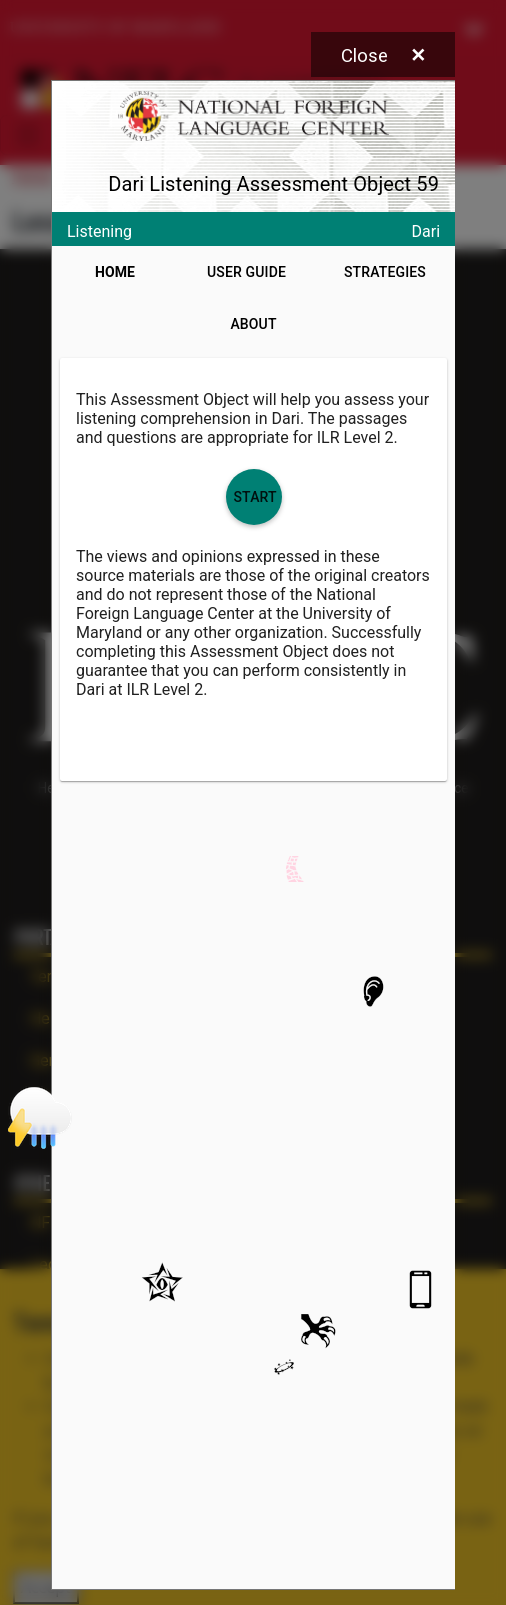 Image resolution: width=506 pixels, height=1605 pixels. Describe the element at coordinates (40, 1118) in the screenshot. I see `indicates stormy weather conditions` at that location.